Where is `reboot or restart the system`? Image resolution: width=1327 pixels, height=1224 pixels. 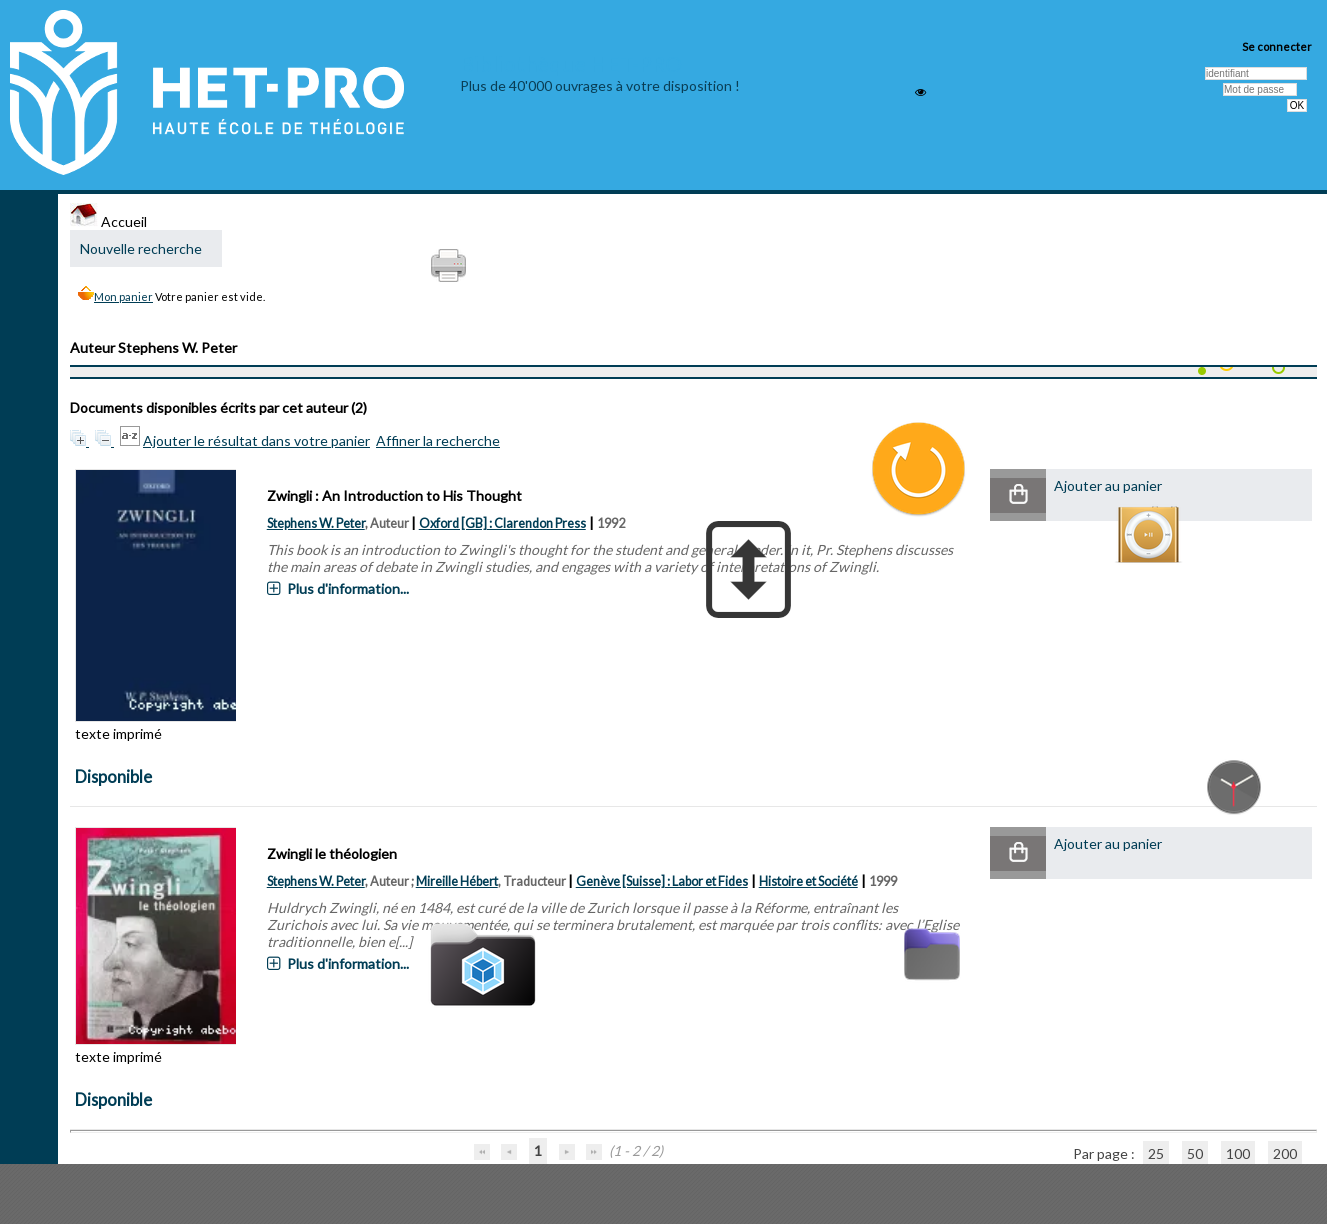 reboot or restart the system is located at coordinates (918, 468).